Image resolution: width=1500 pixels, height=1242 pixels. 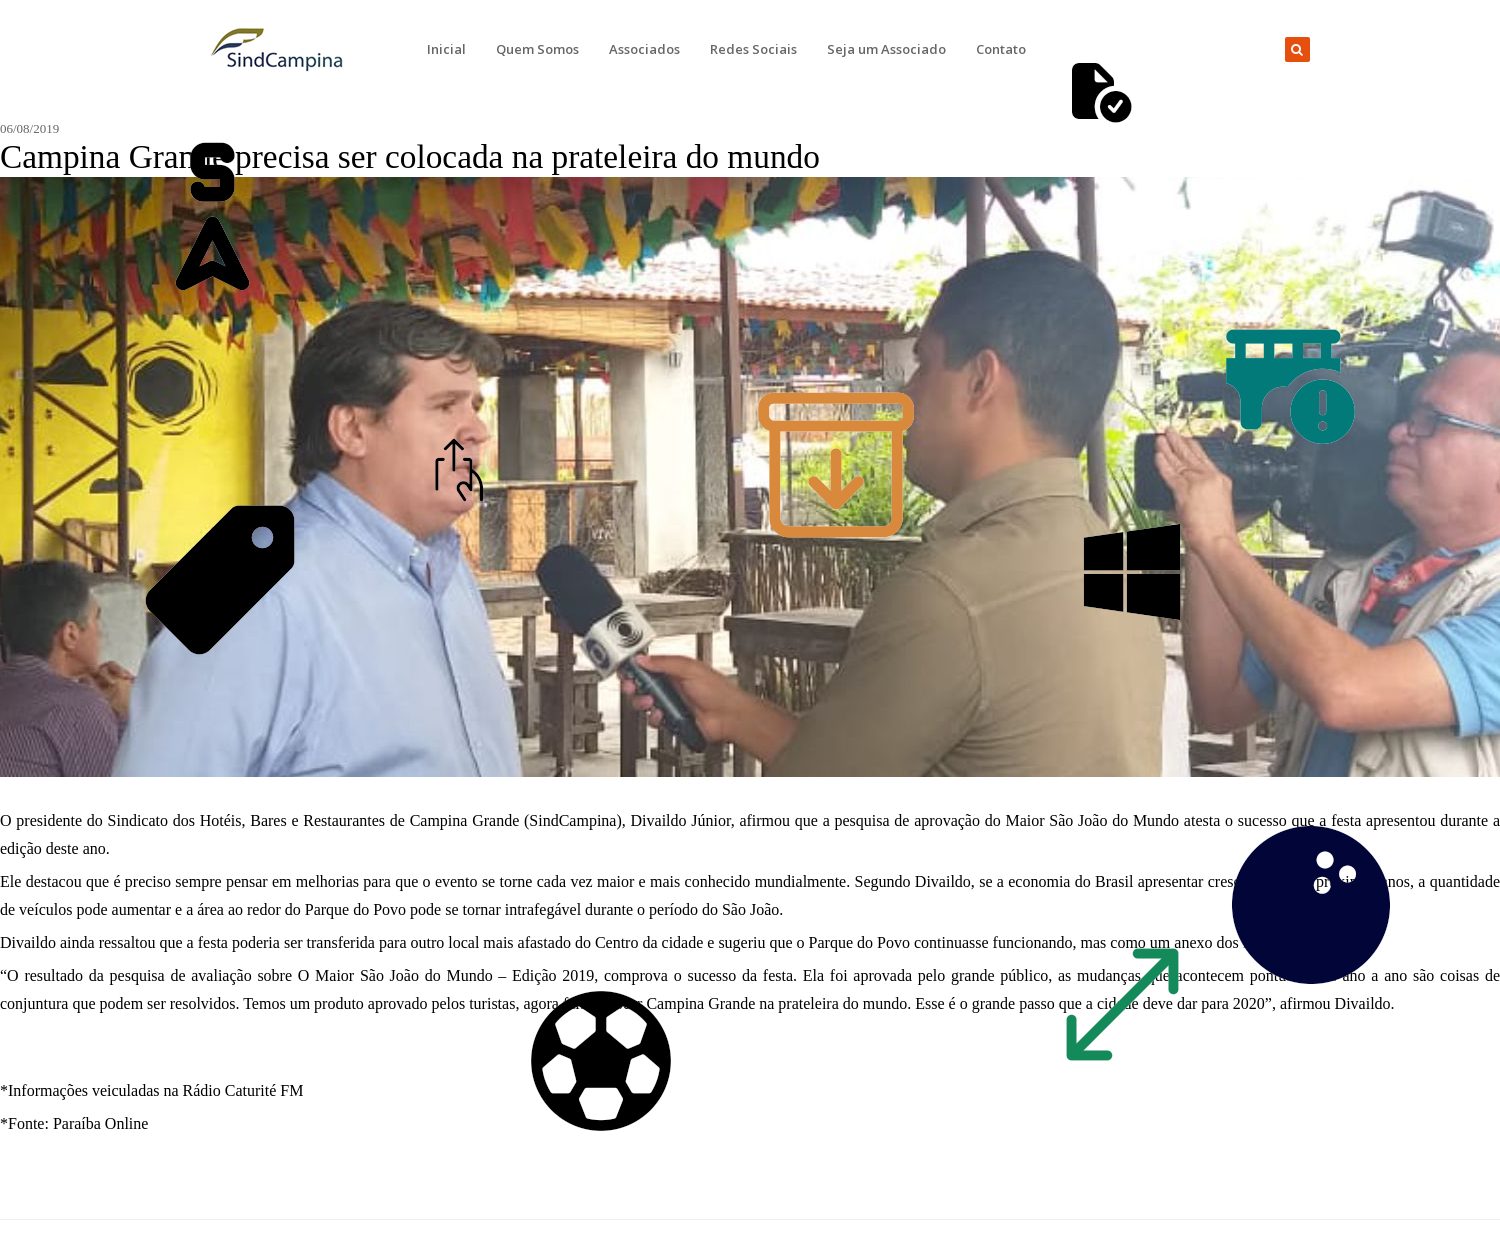 I want to click on open windows-specific settings or features, so click(x=1132, y=572).